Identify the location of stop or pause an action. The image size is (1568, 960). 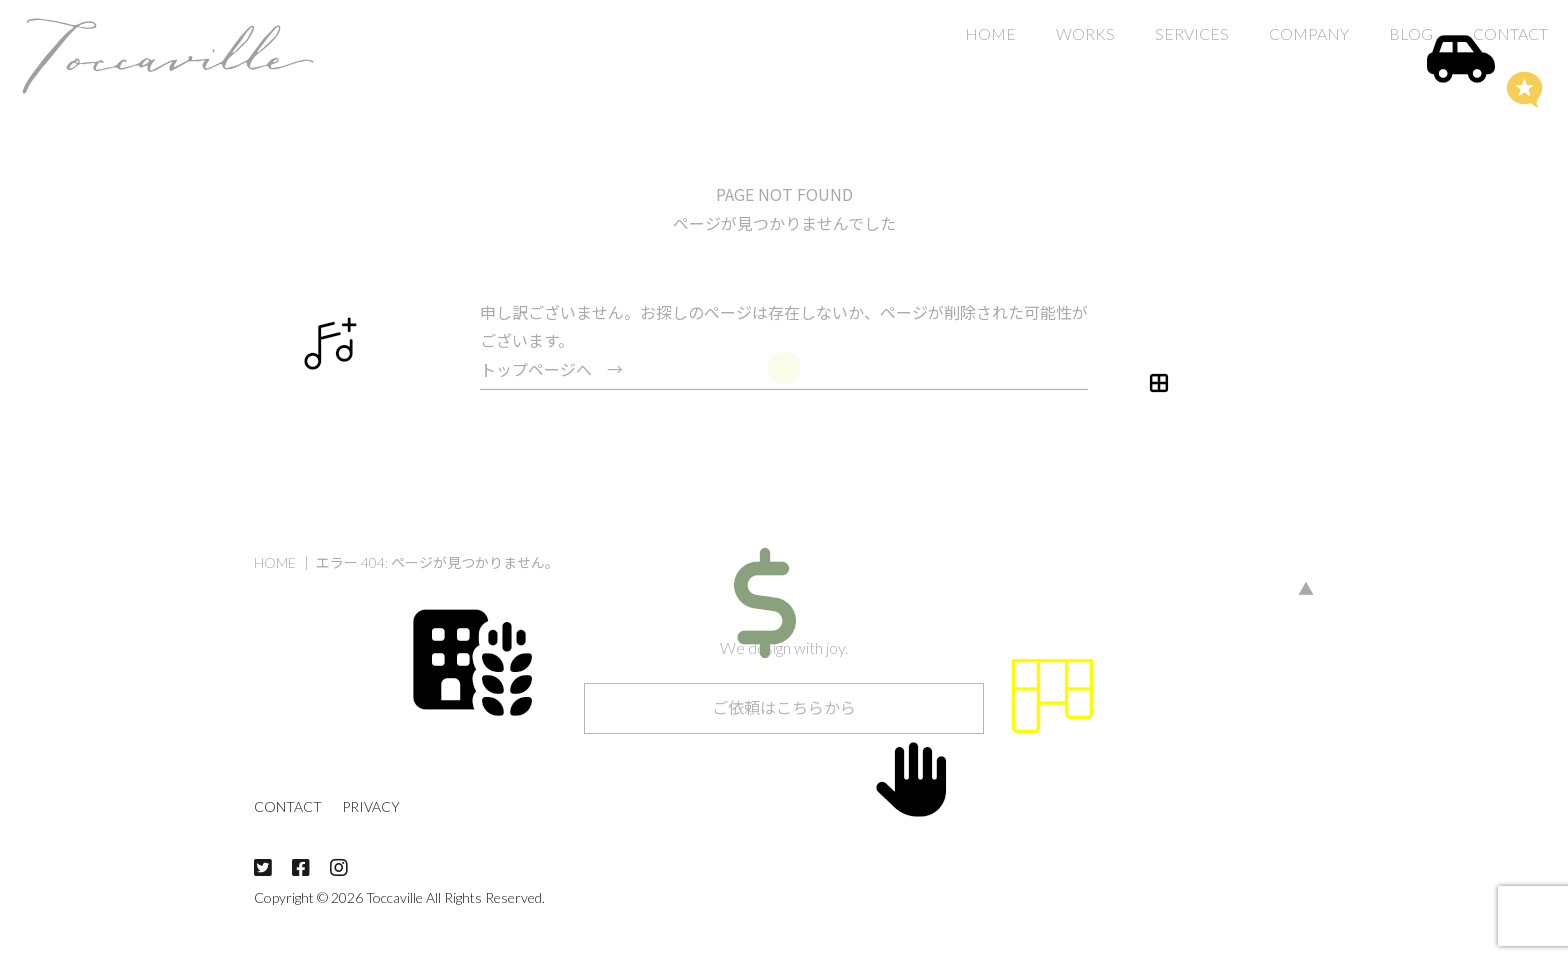
(913, 779).